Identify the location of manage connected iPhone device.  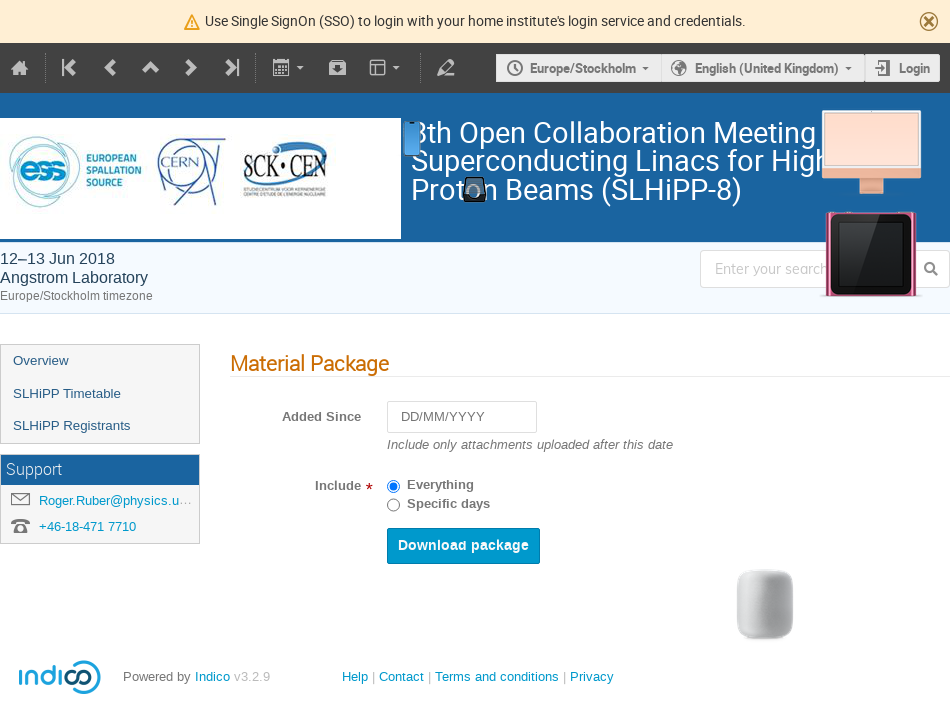
(412, 139).